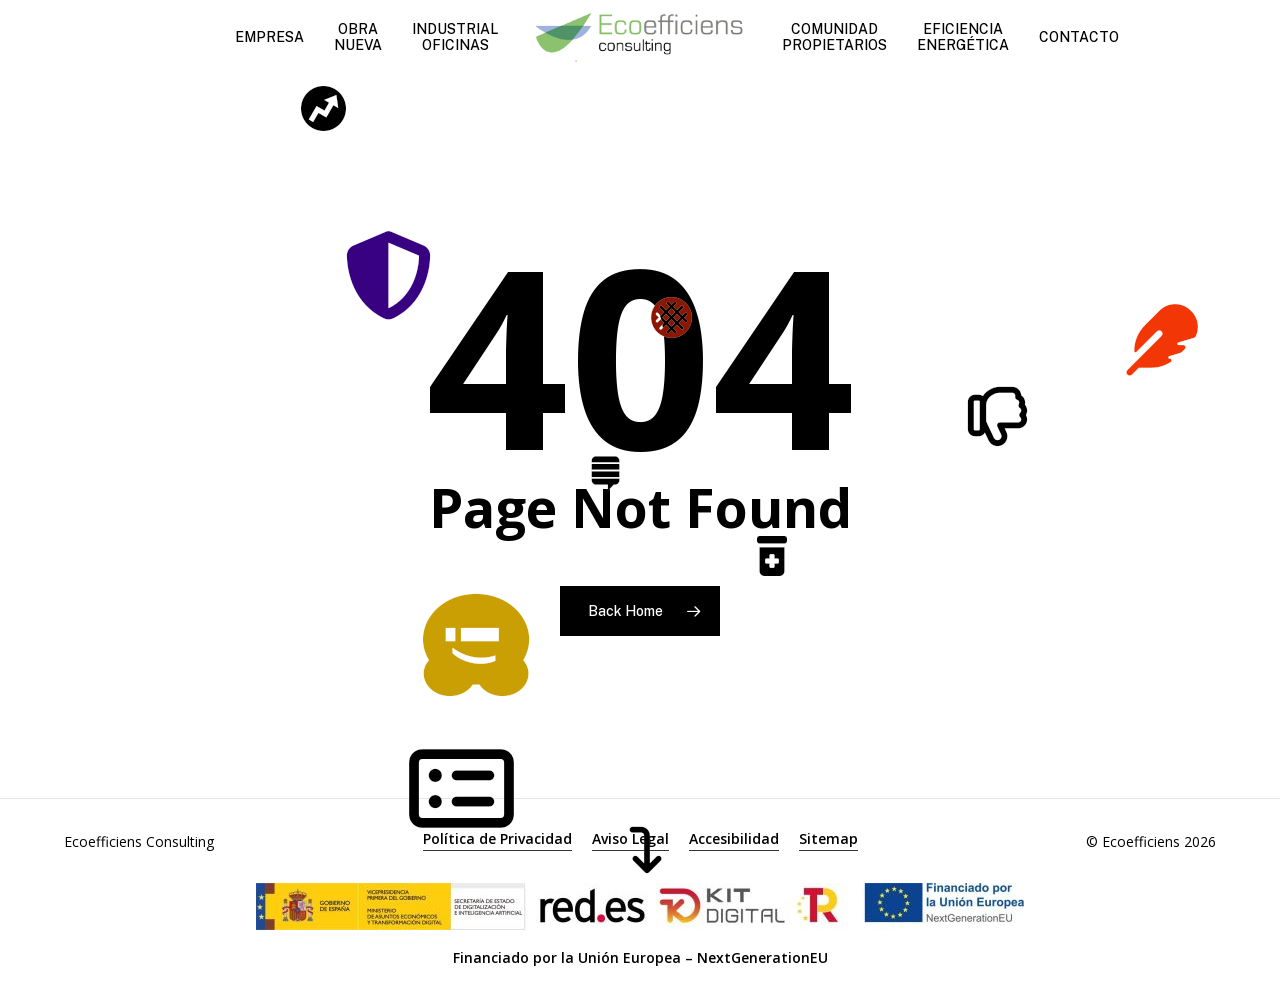 This screenshot has height=992, width=1280. Describe the element at coordinates (999, 414) in the screenshot. I see `dislike or downvote content` at that location.